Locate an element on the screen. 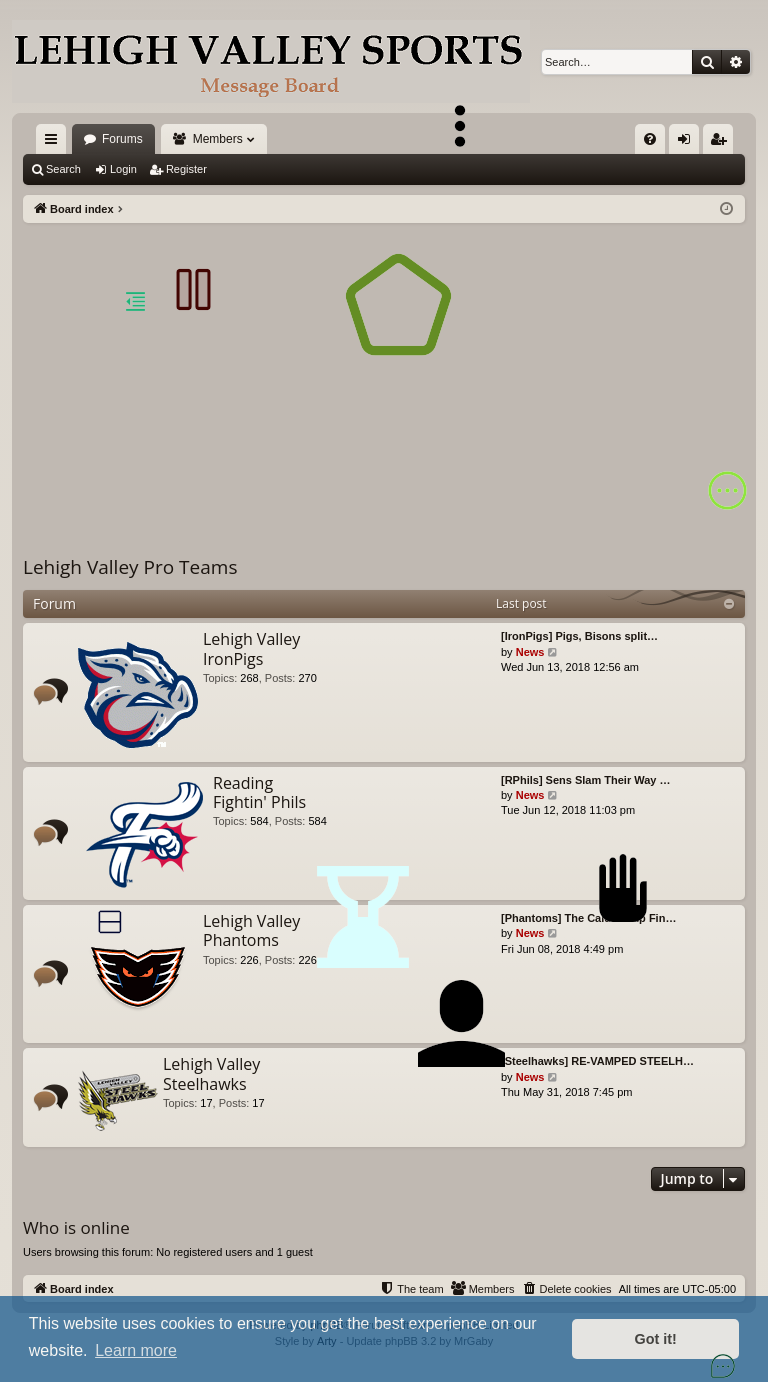 The height and width of the screenshot is (1382, 768). pentagon shape indicator is located at coordinates (398, 307).